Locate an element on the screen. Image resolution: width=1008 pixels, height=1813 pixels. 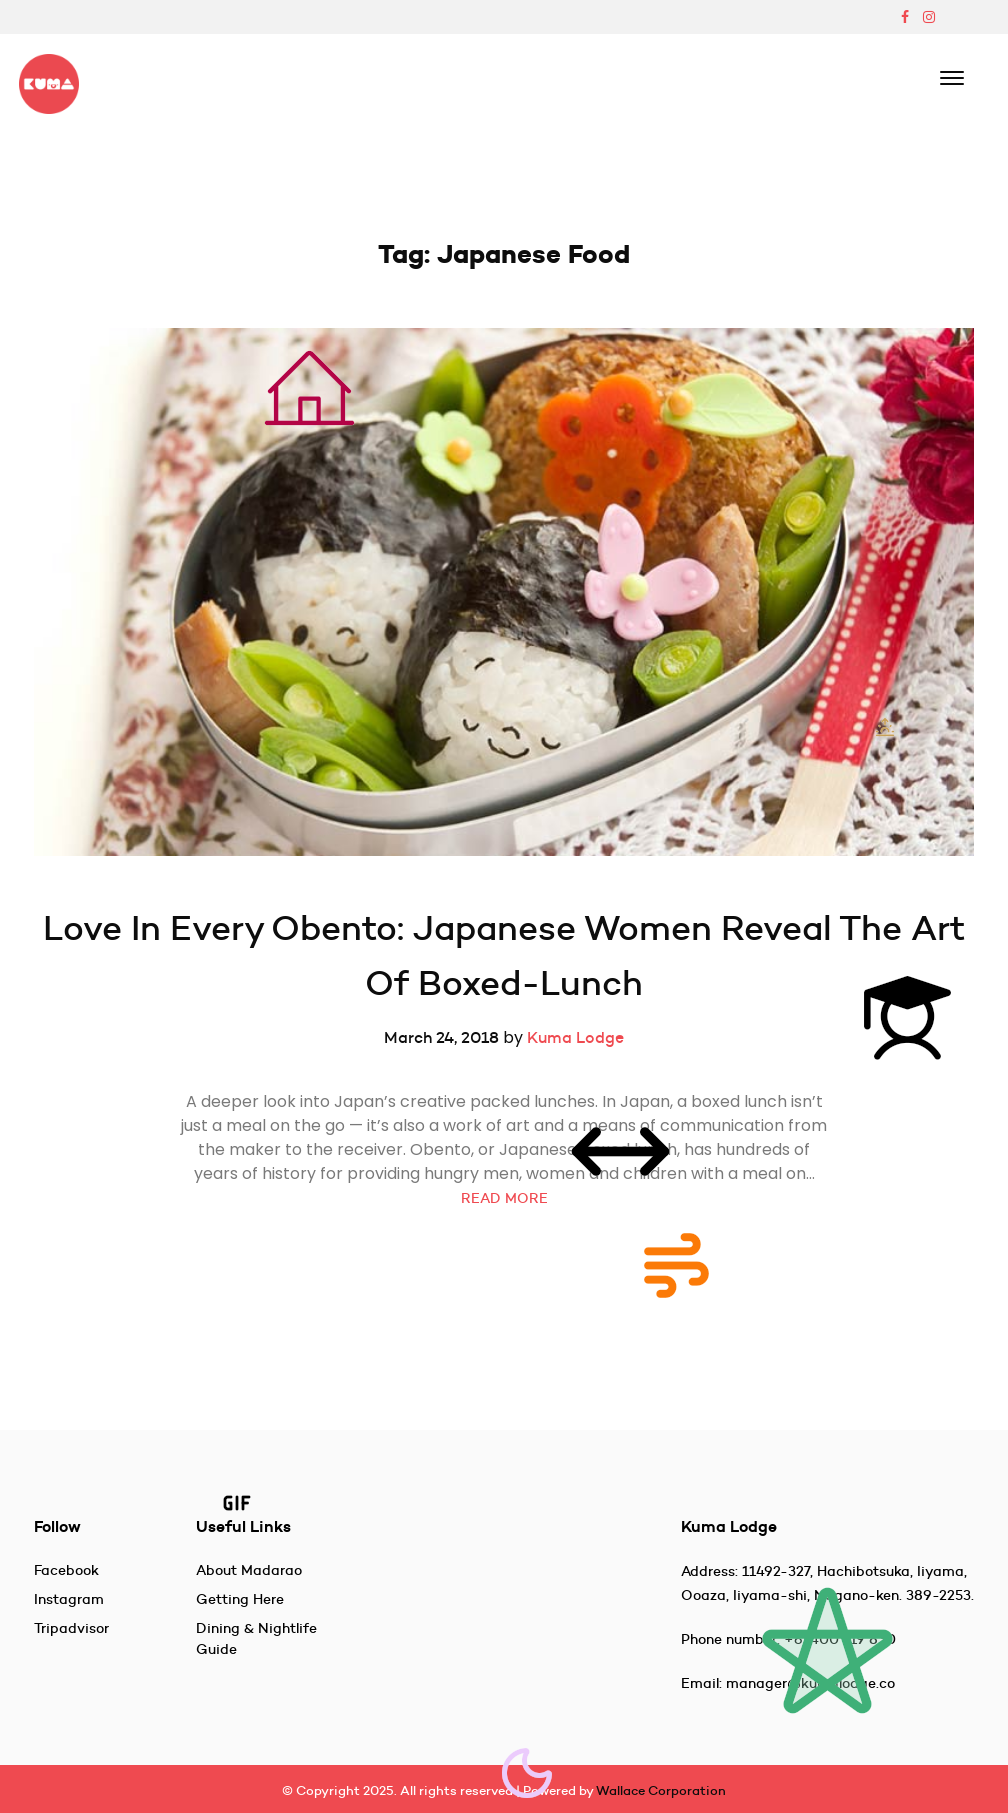
indicates current wind conditions is located at coordinates (676, 1265).